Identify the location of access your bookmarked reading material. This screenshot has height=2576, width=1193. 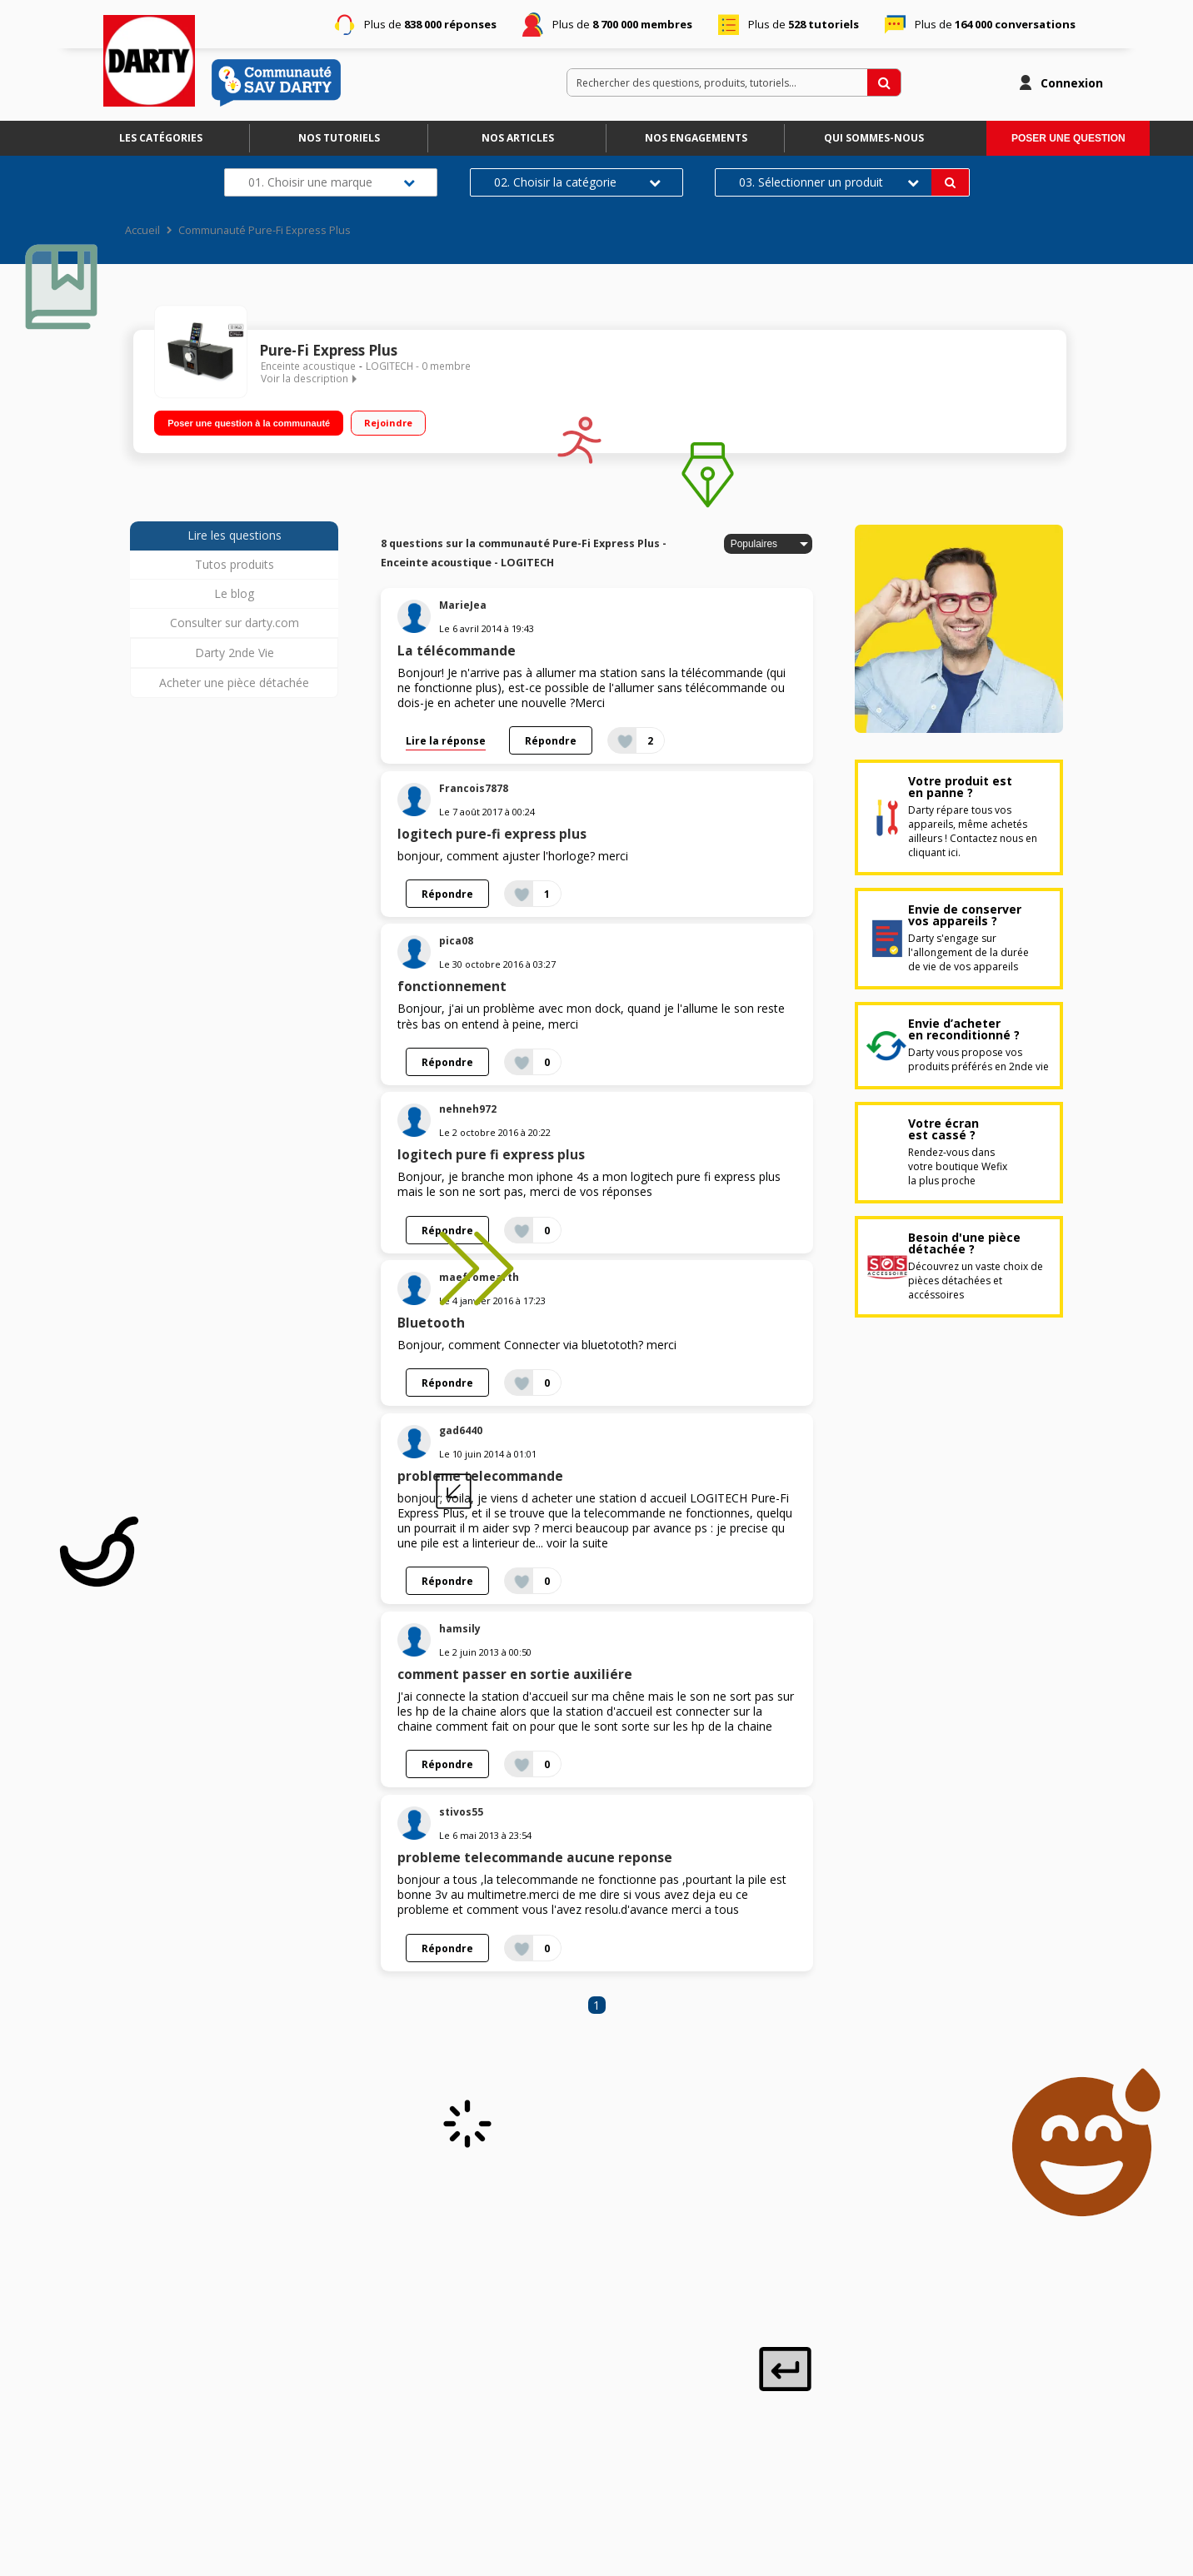
(61, 286).